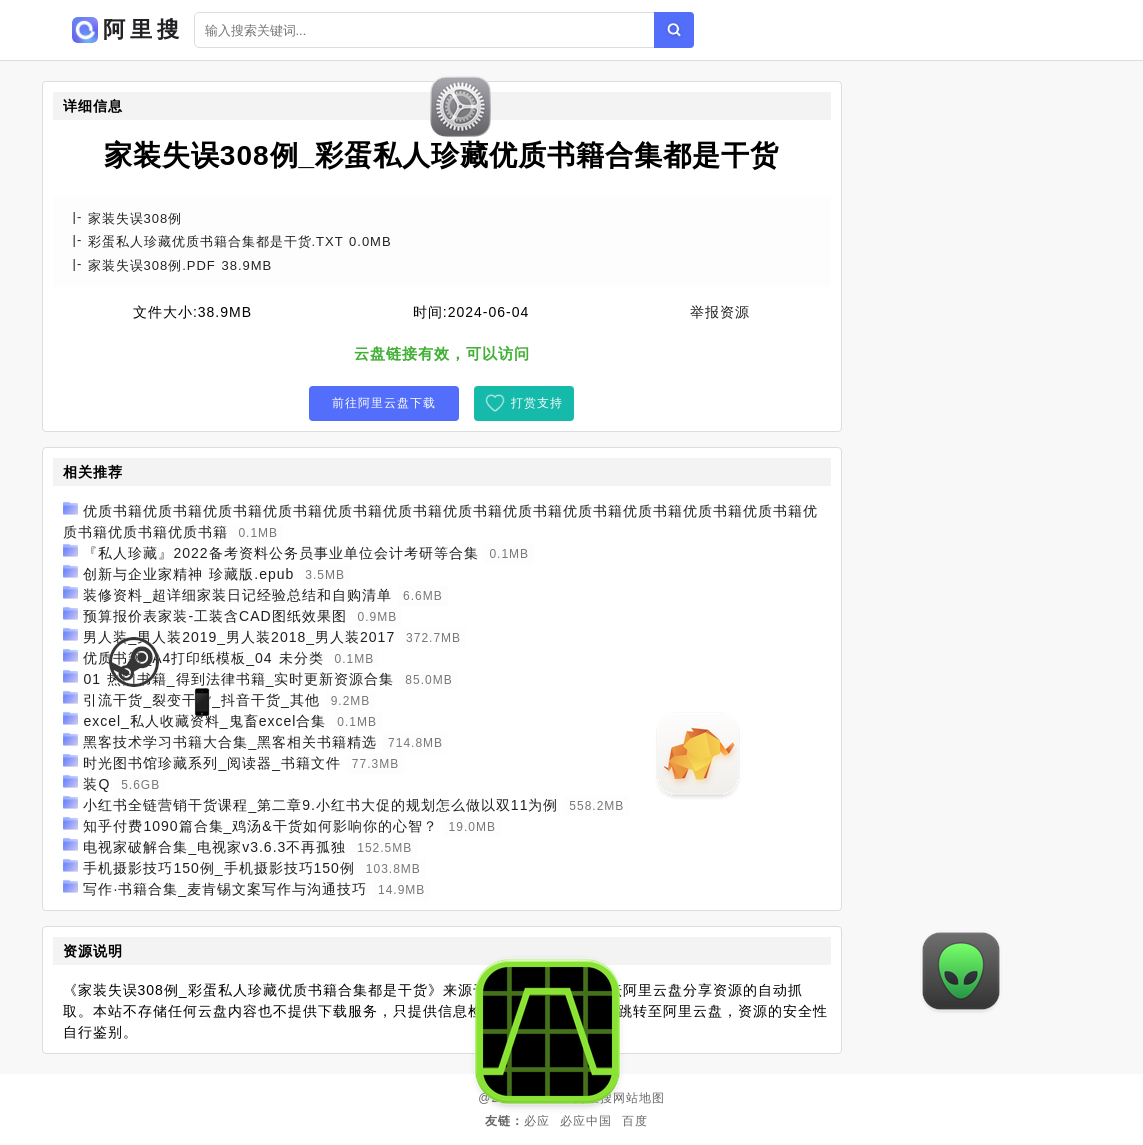 This screenshot has height=1145, width=1143. I want to click on open TablePlus database management app, so click(698, 754).